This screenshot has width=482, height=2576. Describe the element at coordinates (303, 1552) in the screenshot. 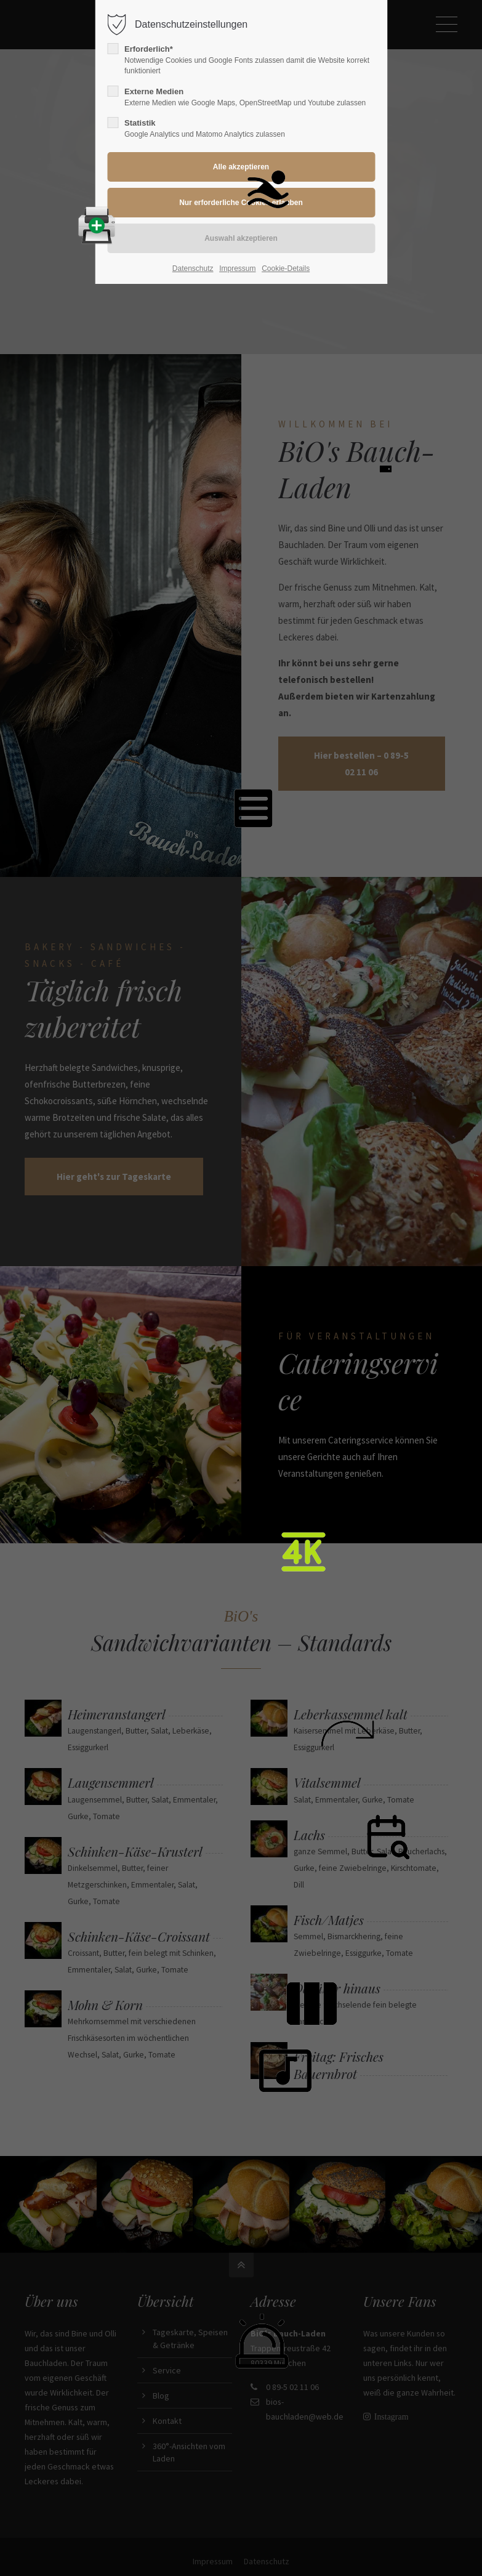

I see `indicates 4K video resolution available` at that location.